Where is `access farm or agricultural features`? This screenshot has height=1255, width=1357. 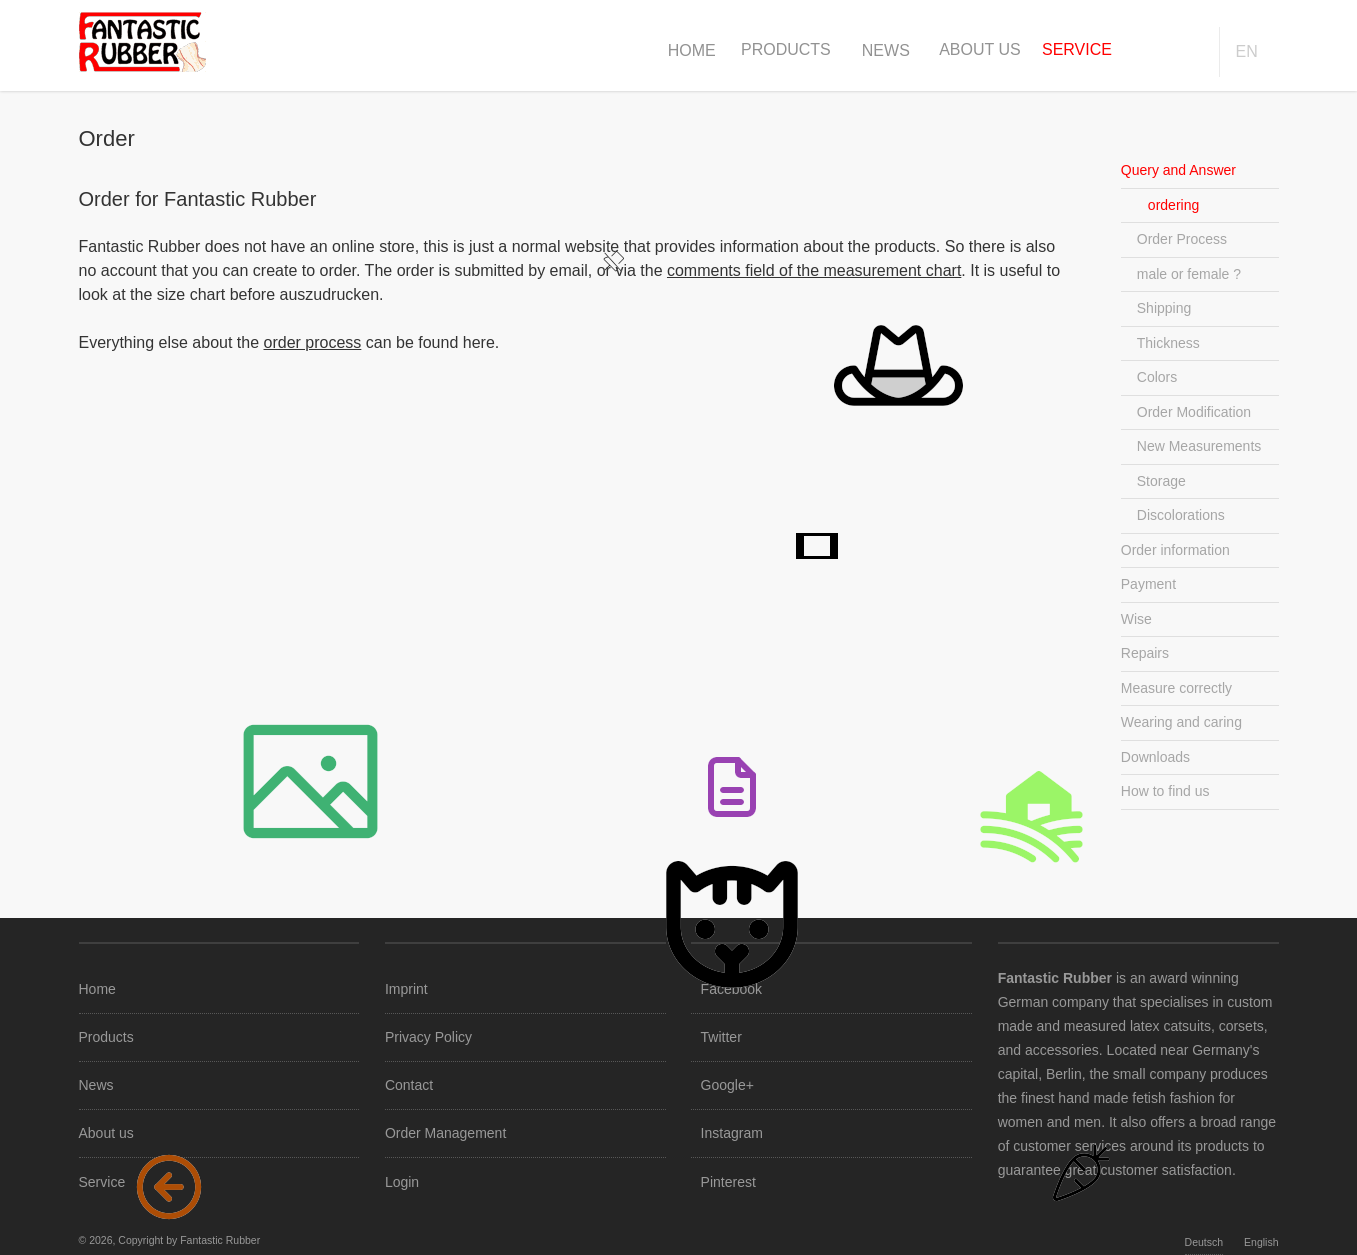 access farm or agricultural features is located at coordinates (1031, 818).